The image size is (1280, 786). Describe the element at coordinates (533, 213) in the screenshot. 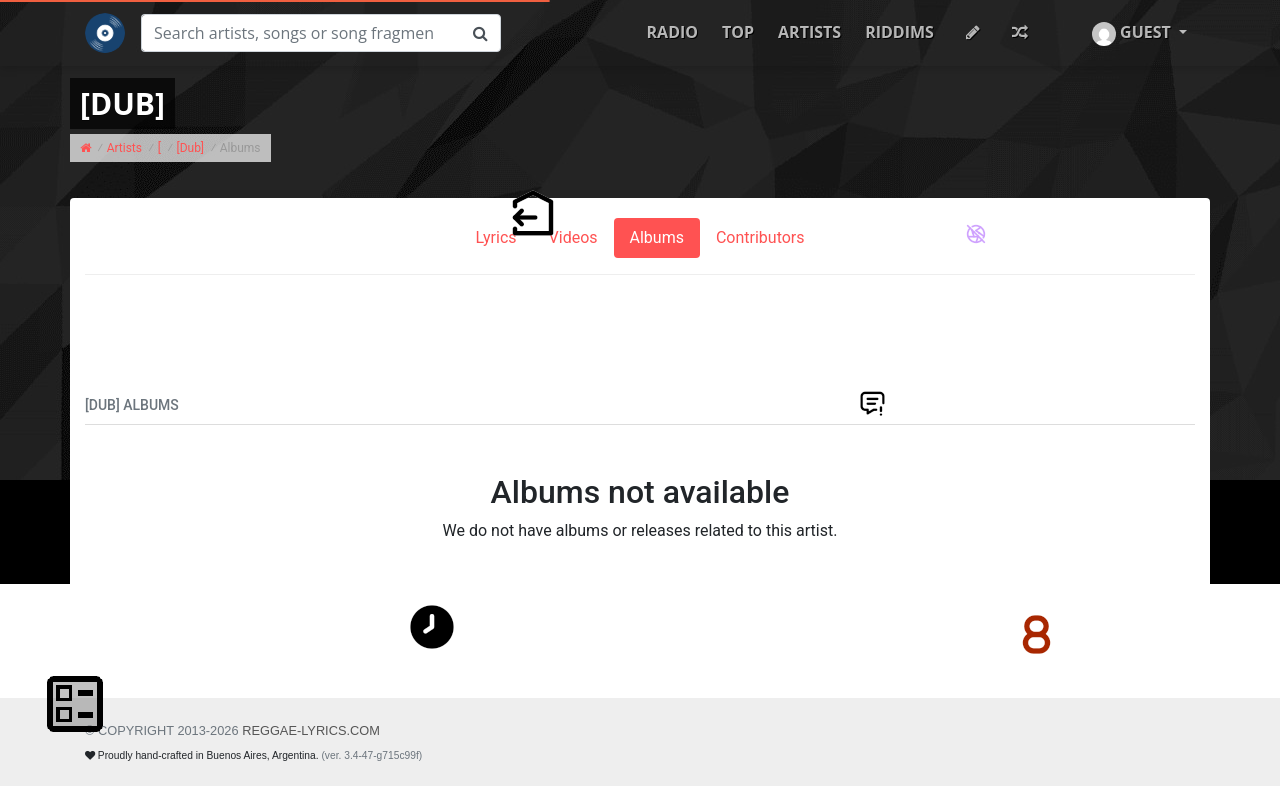

I see `transfer data out of home storage` at that location.